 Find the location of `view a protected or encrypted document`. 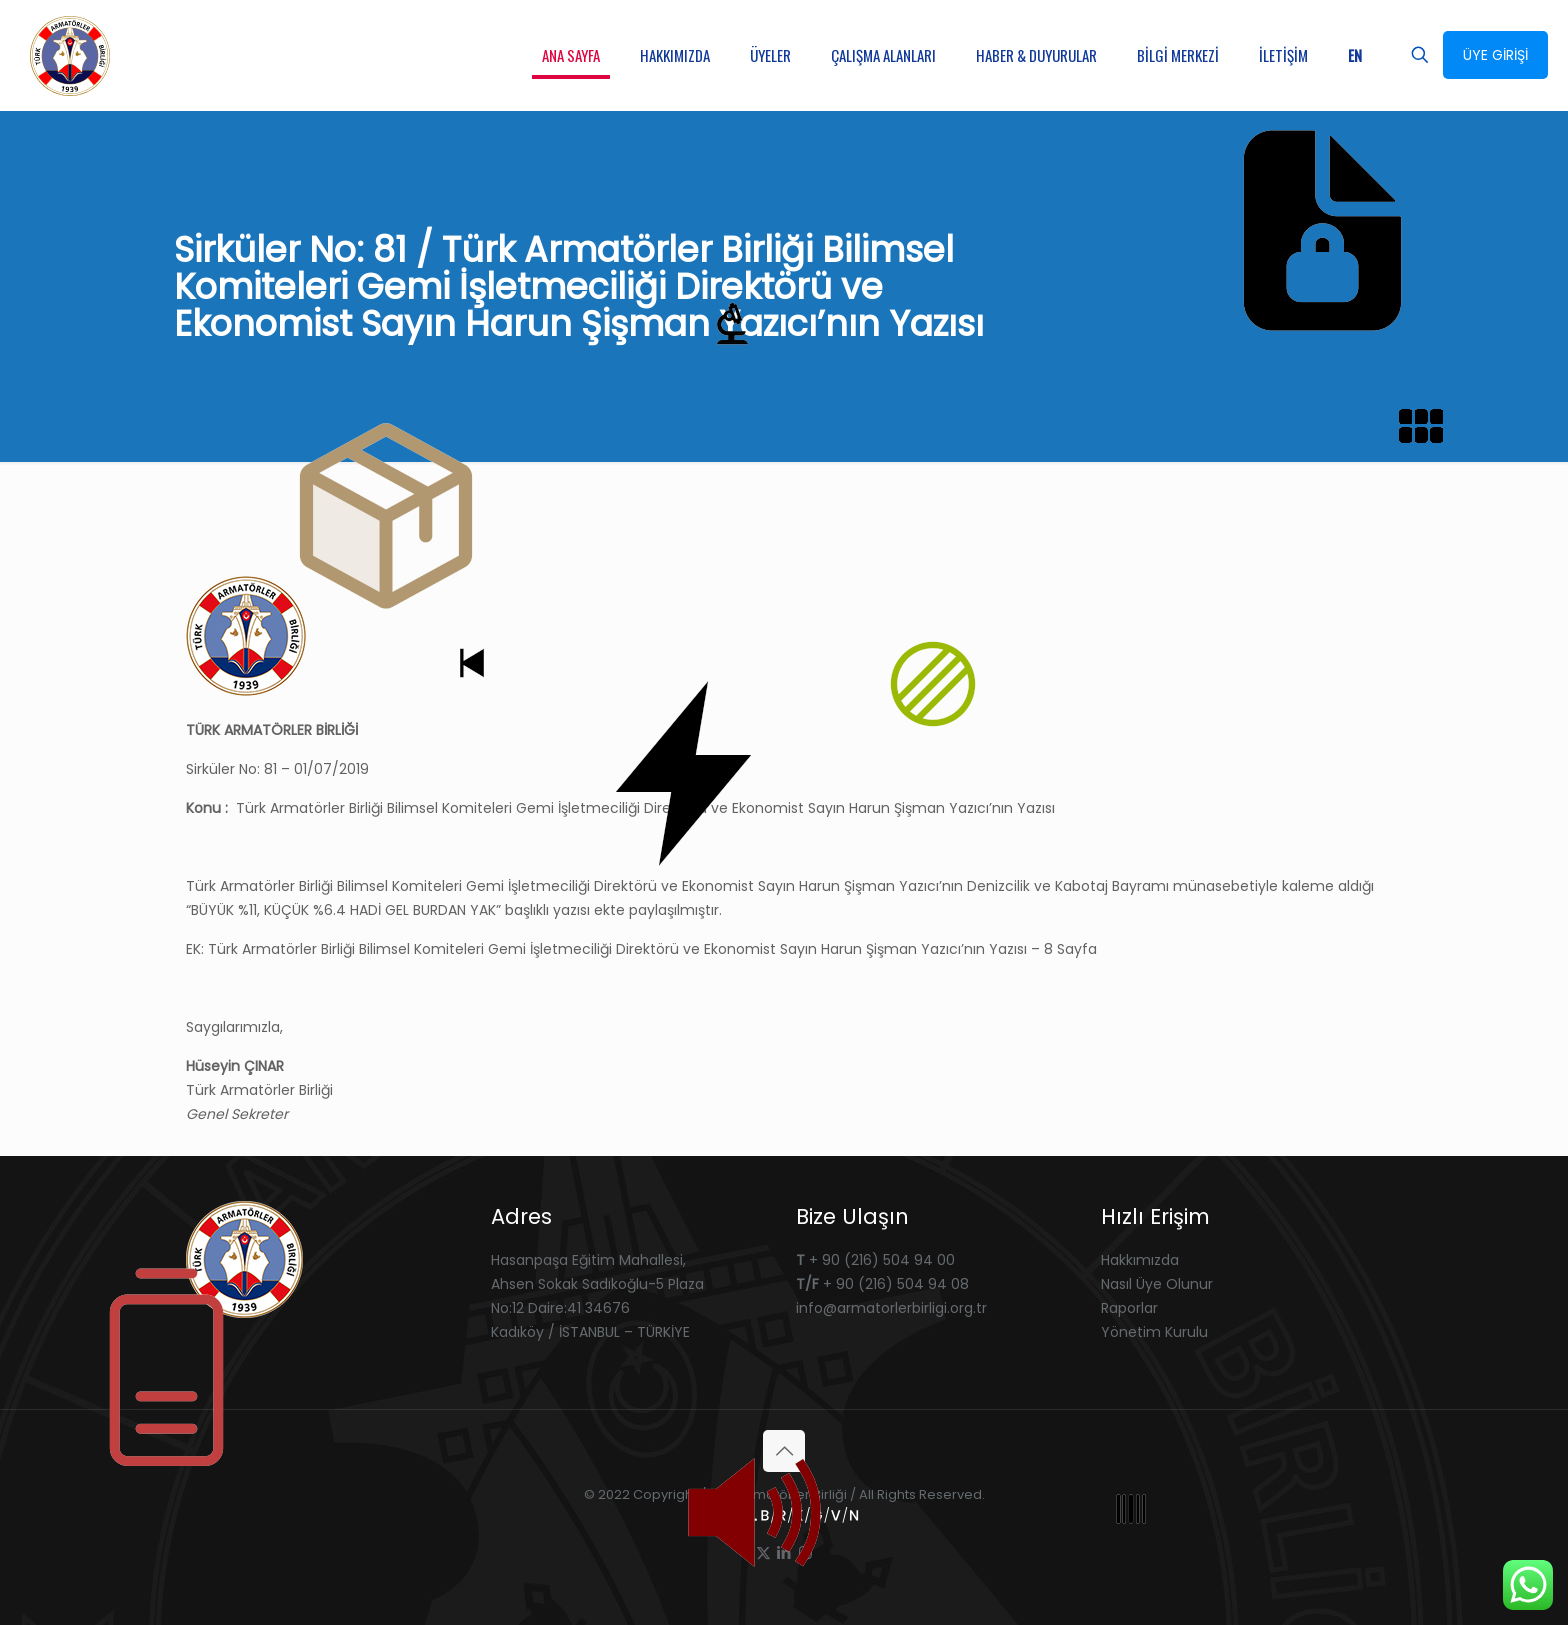

view a protected or encrypted document is located at coordinates (1322, 230).